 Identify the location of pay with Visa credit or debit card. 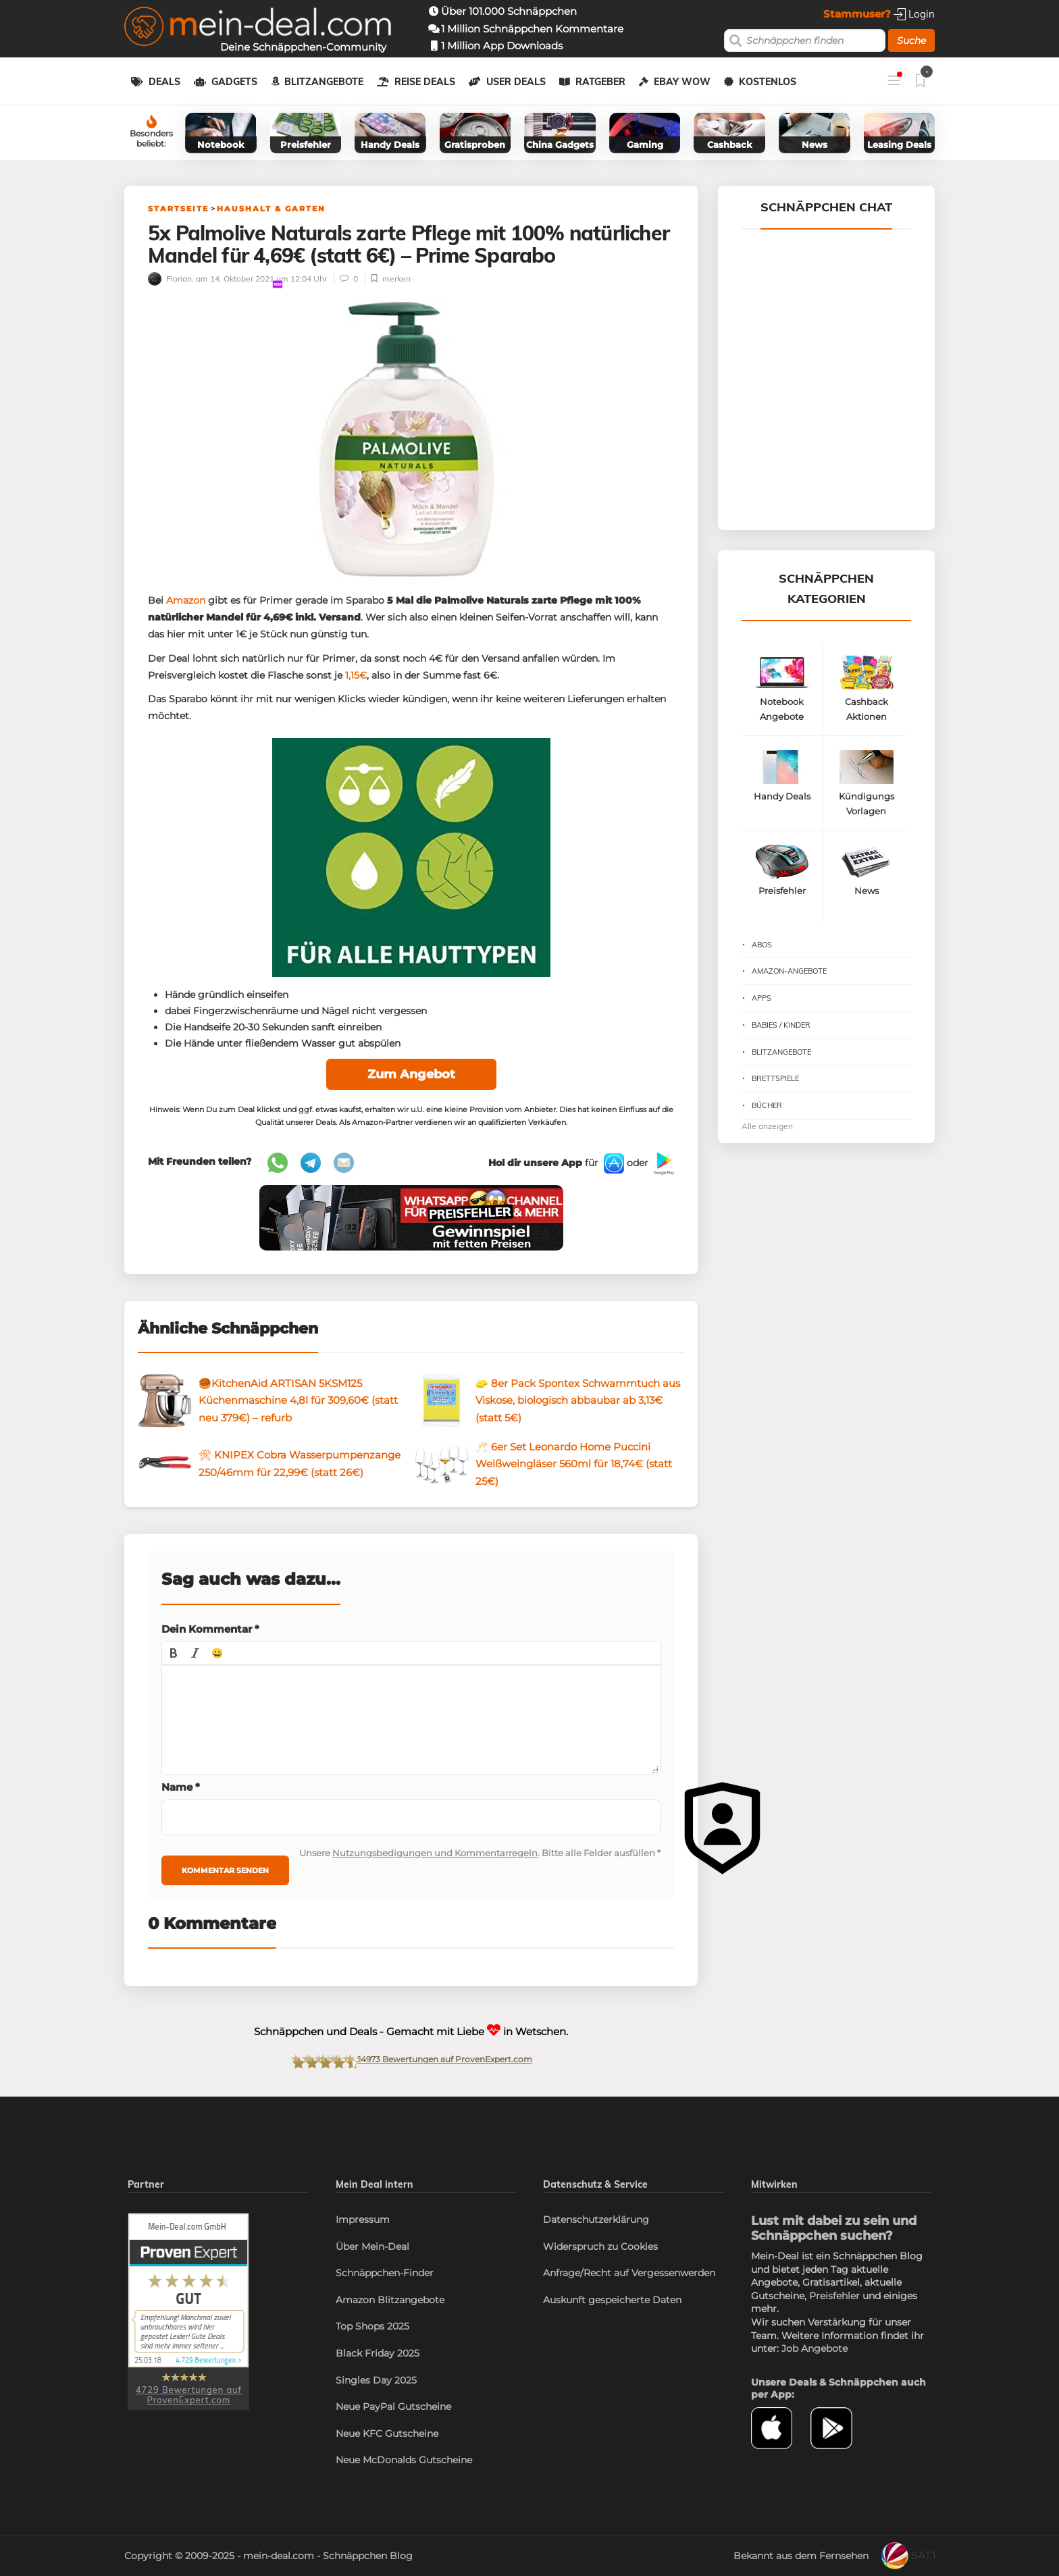
(278, 284).